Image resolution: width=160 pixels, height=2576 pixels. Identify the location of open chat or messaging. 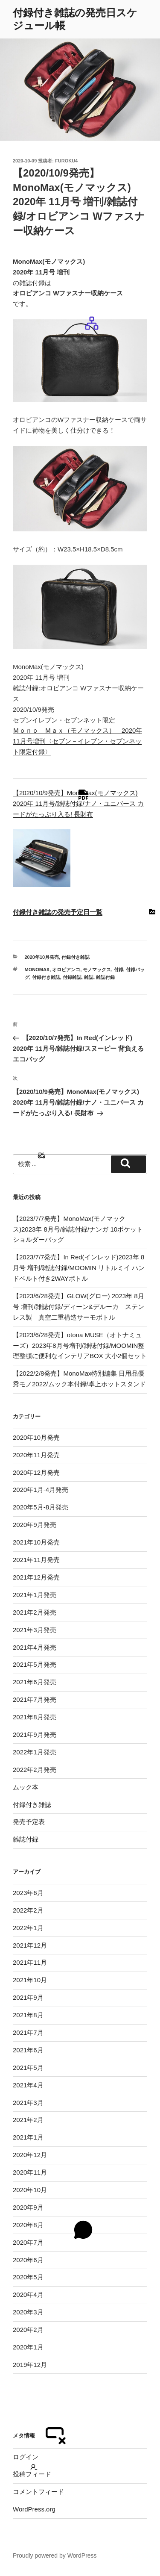
(83, 2230).